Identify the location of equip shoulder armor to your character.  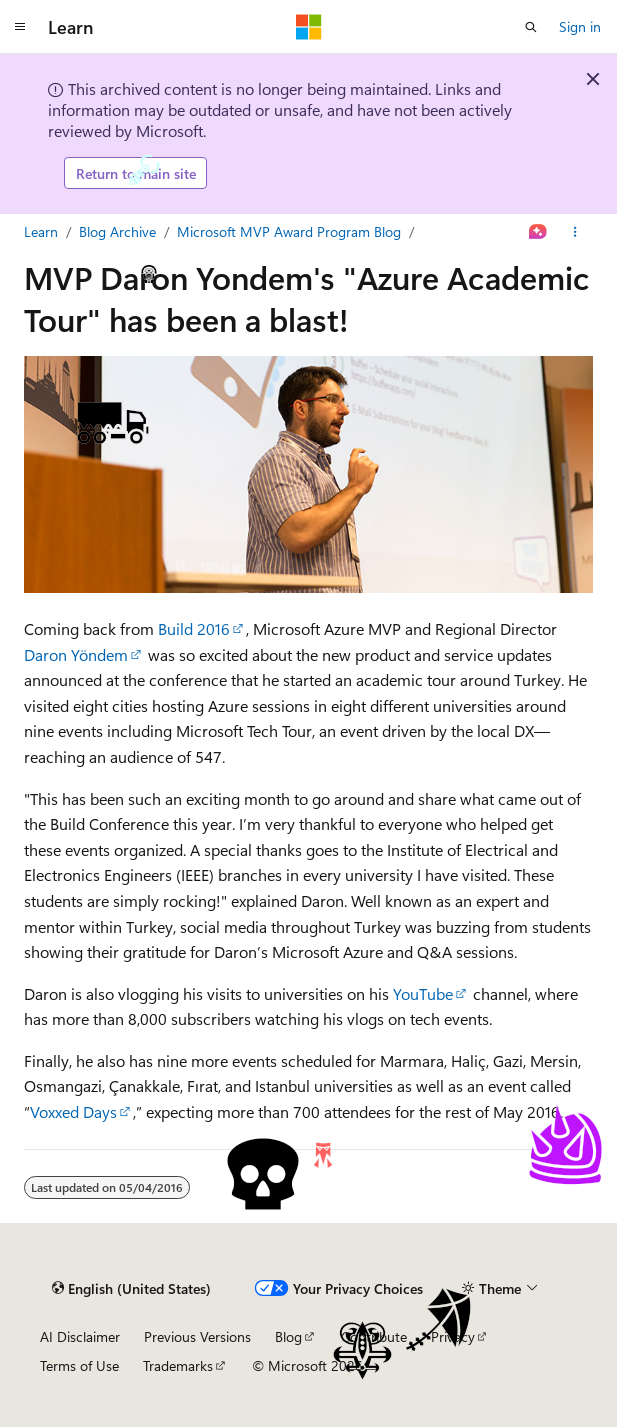
(565, 1144).